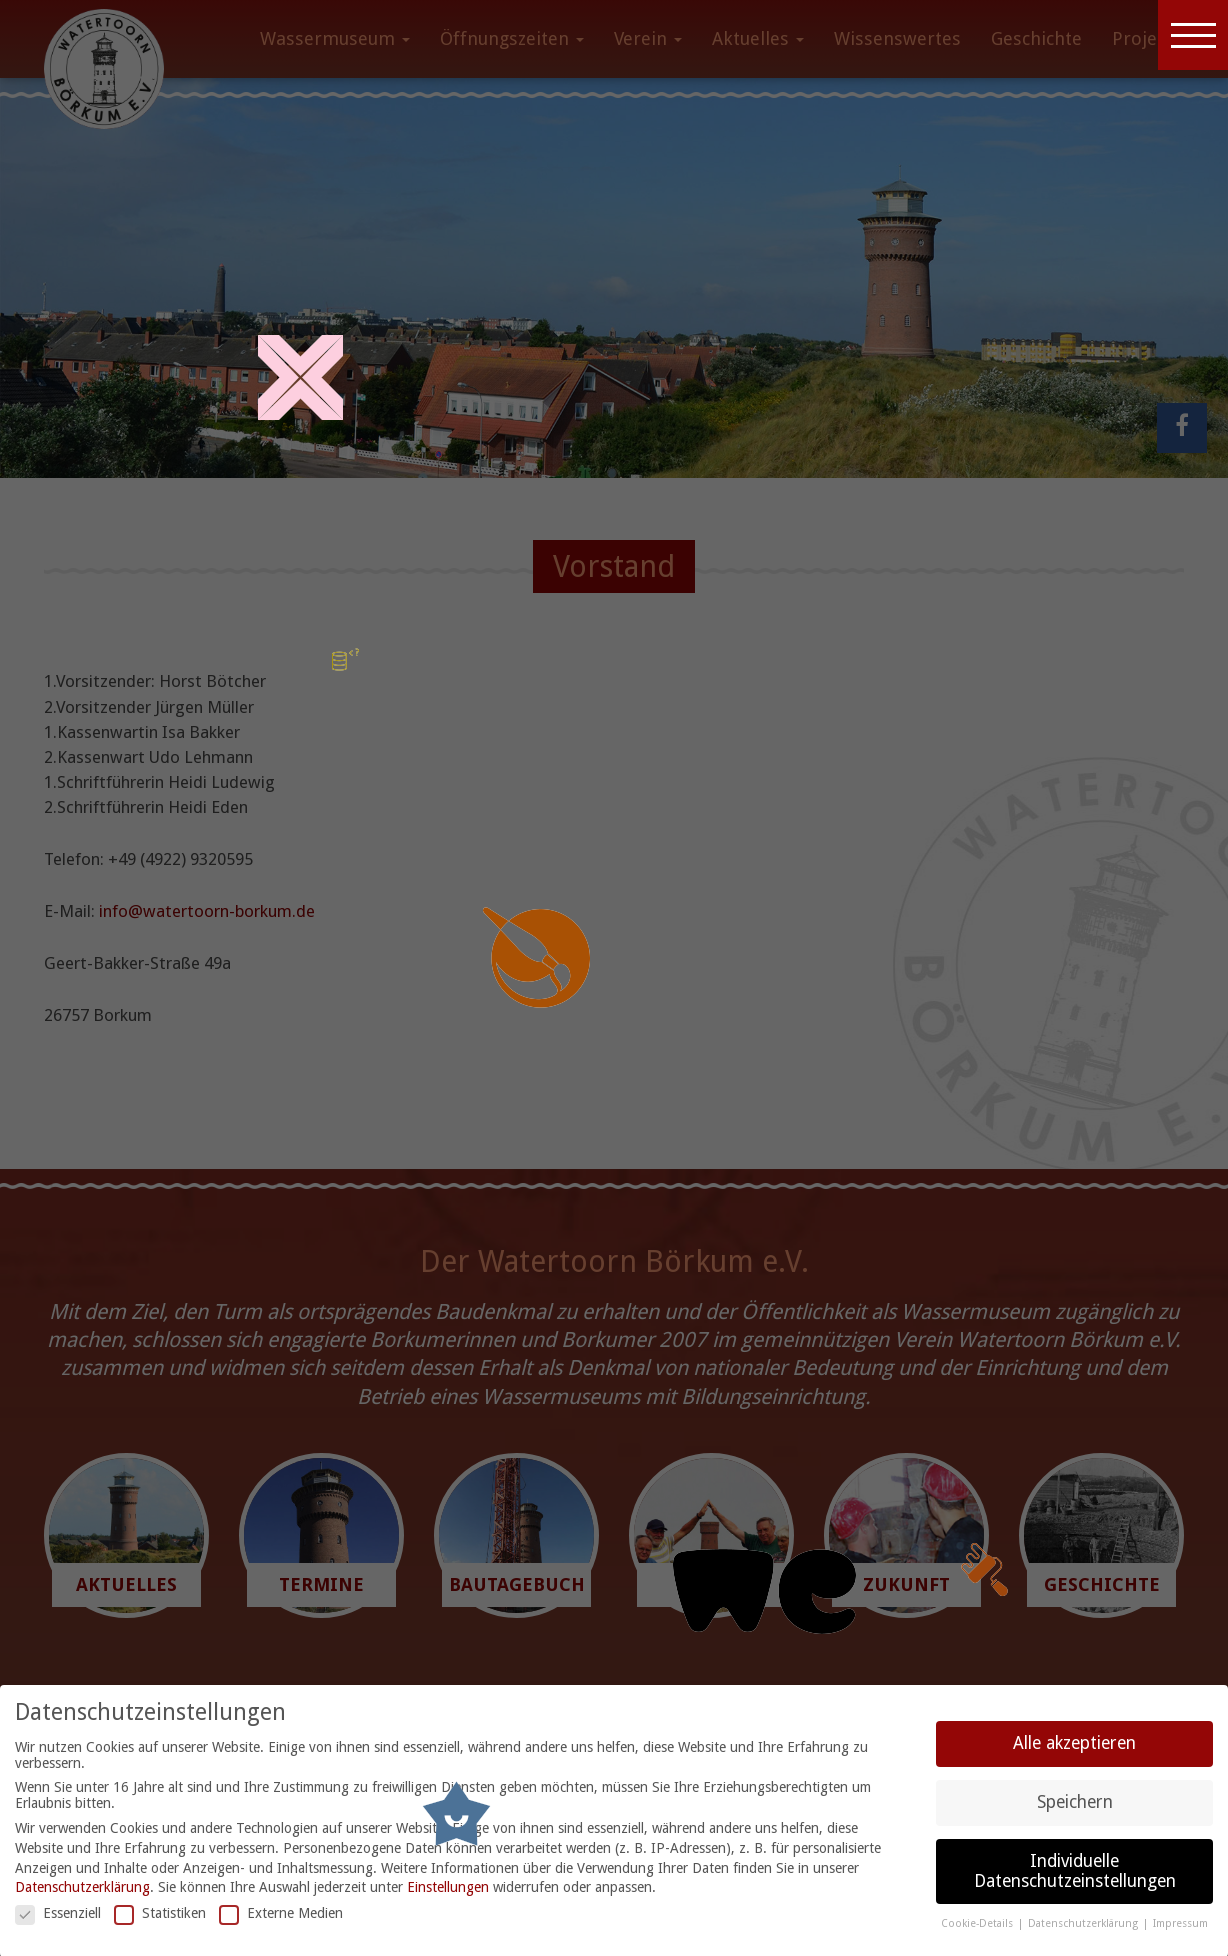 The height and width of the screenshot is (1956, 1228). I want to click on visx data visualization library logo, so click(300, 377).